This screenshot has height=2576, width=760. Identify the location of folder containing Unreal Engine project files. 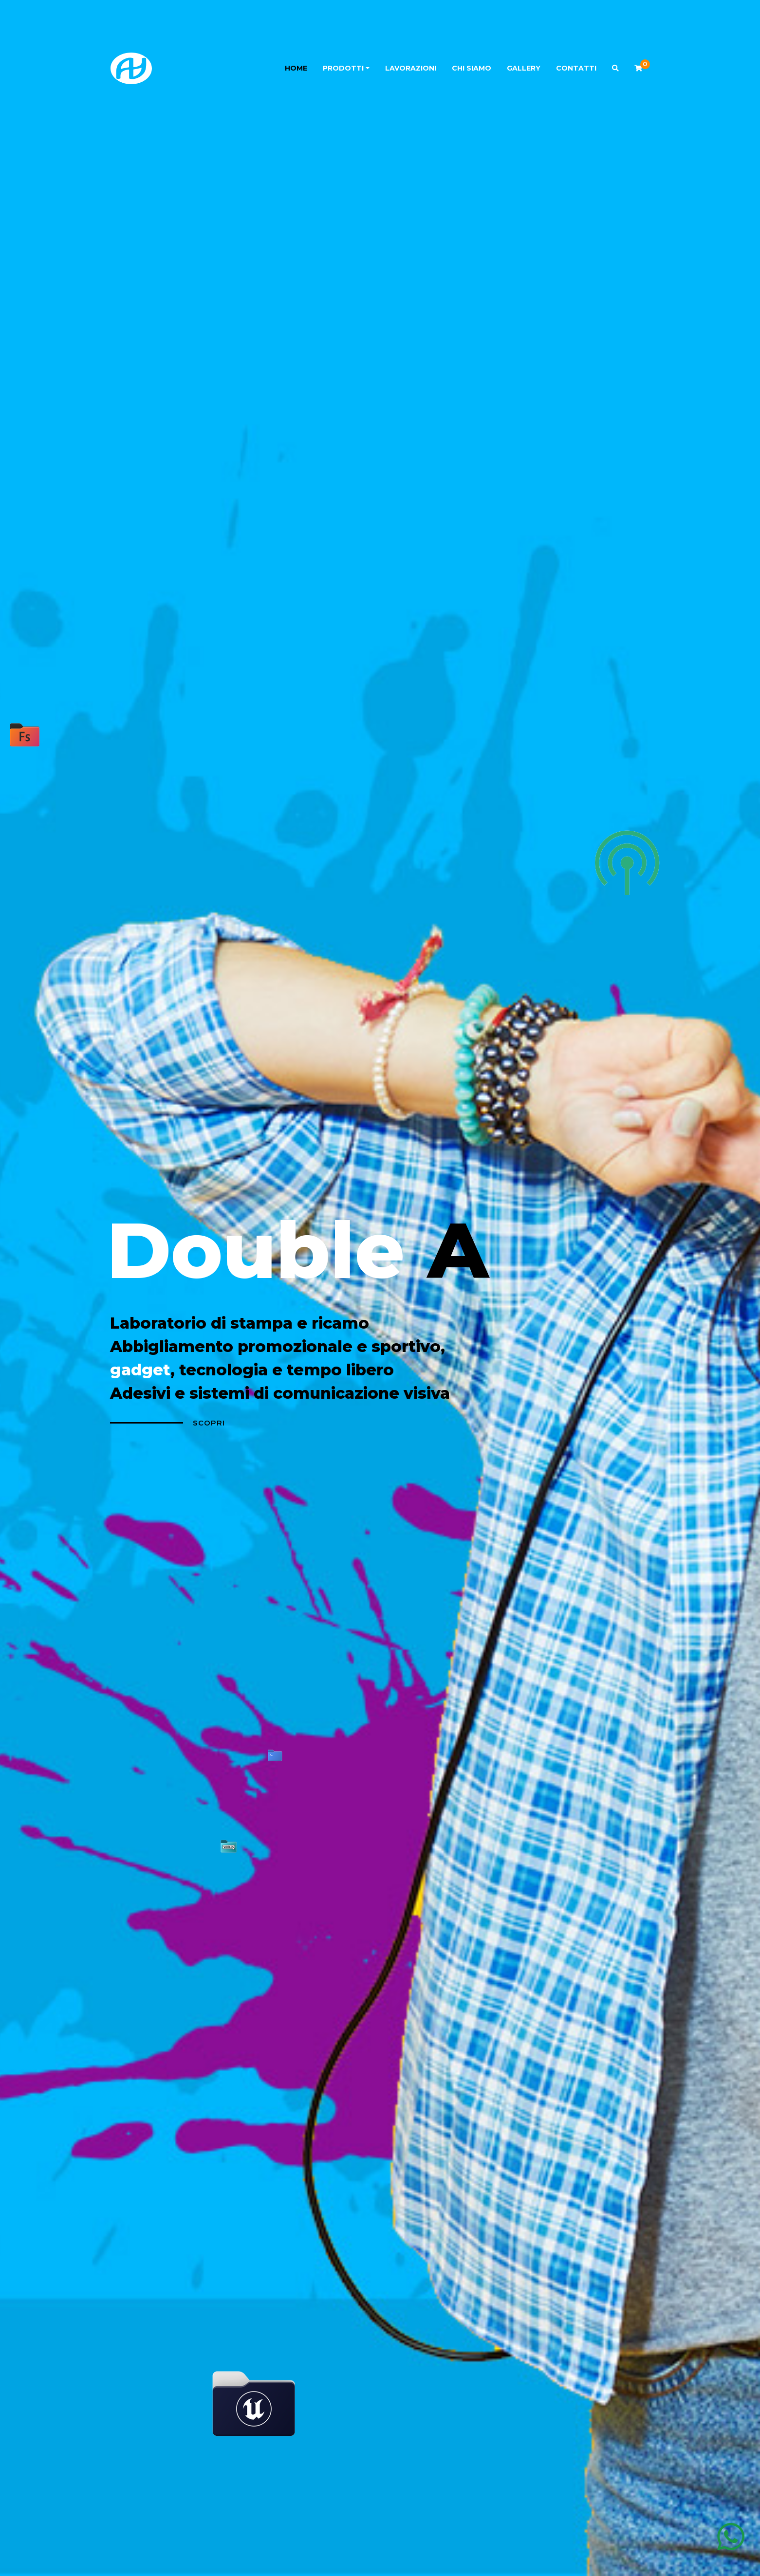
(253, 2406).